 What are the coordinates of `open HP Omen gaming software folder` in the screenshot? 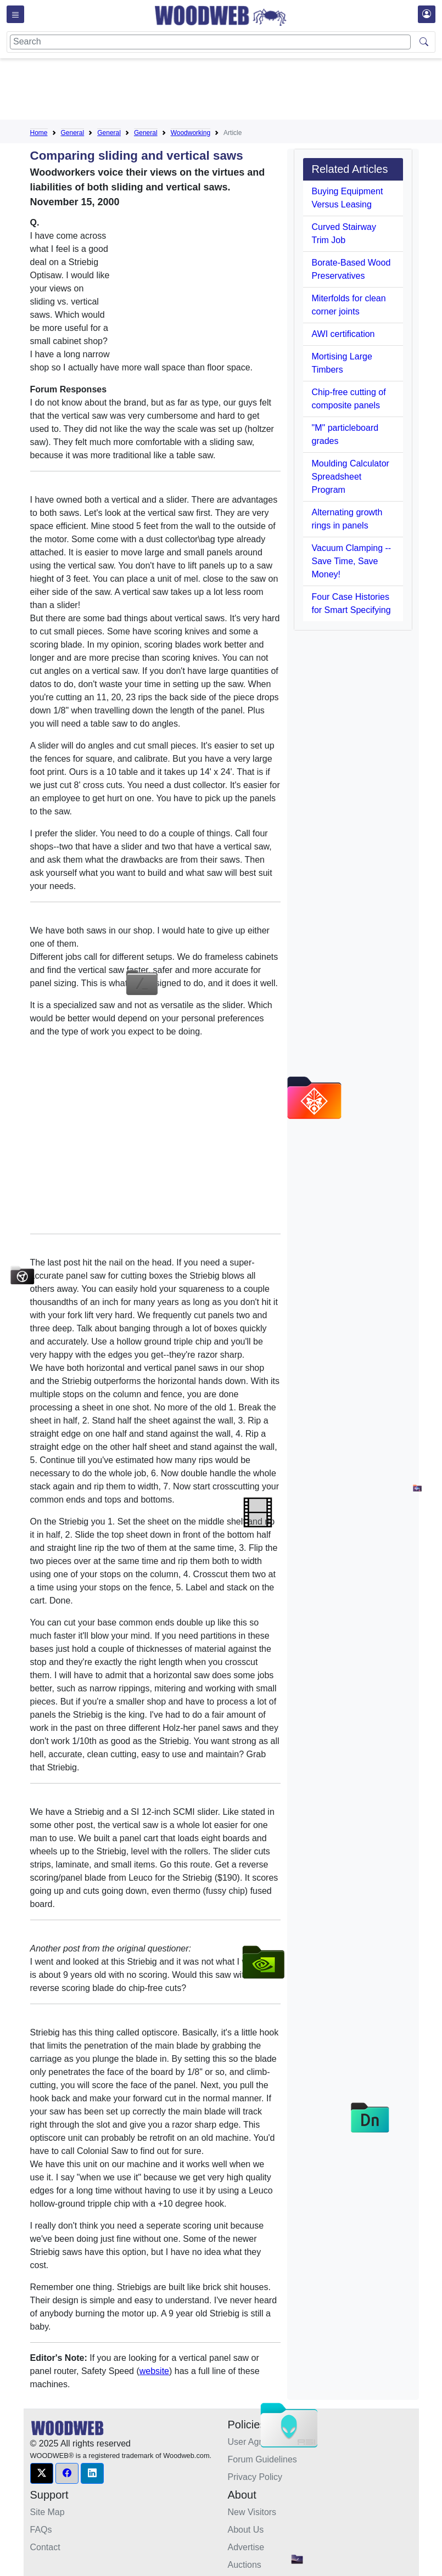 It's located at (314, 1099).